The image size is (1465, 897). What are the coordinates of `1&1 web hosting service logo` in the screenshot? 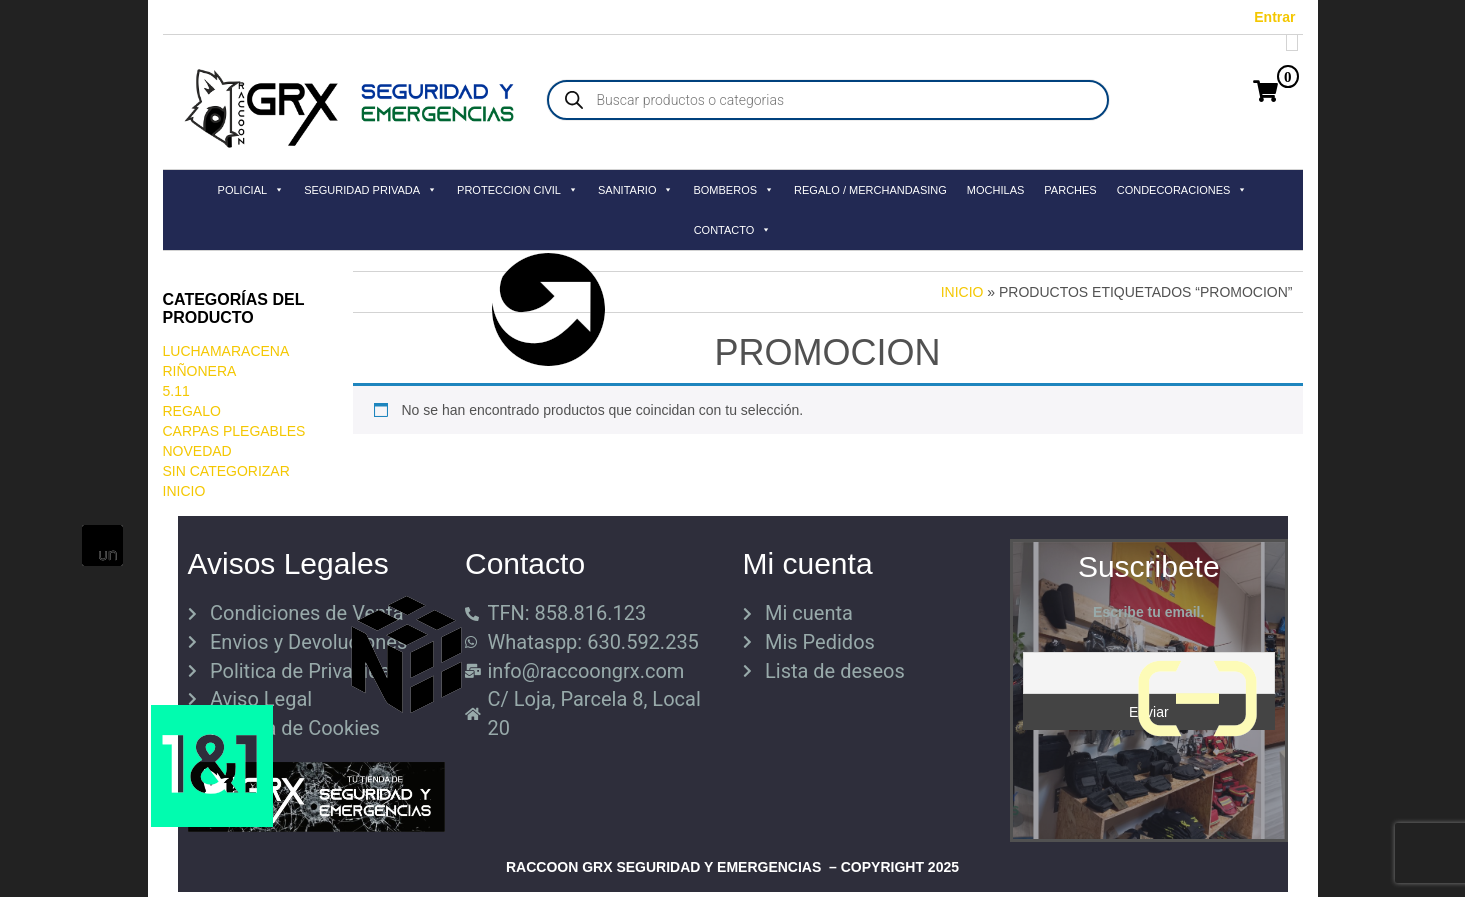 It's located at (212, 766).